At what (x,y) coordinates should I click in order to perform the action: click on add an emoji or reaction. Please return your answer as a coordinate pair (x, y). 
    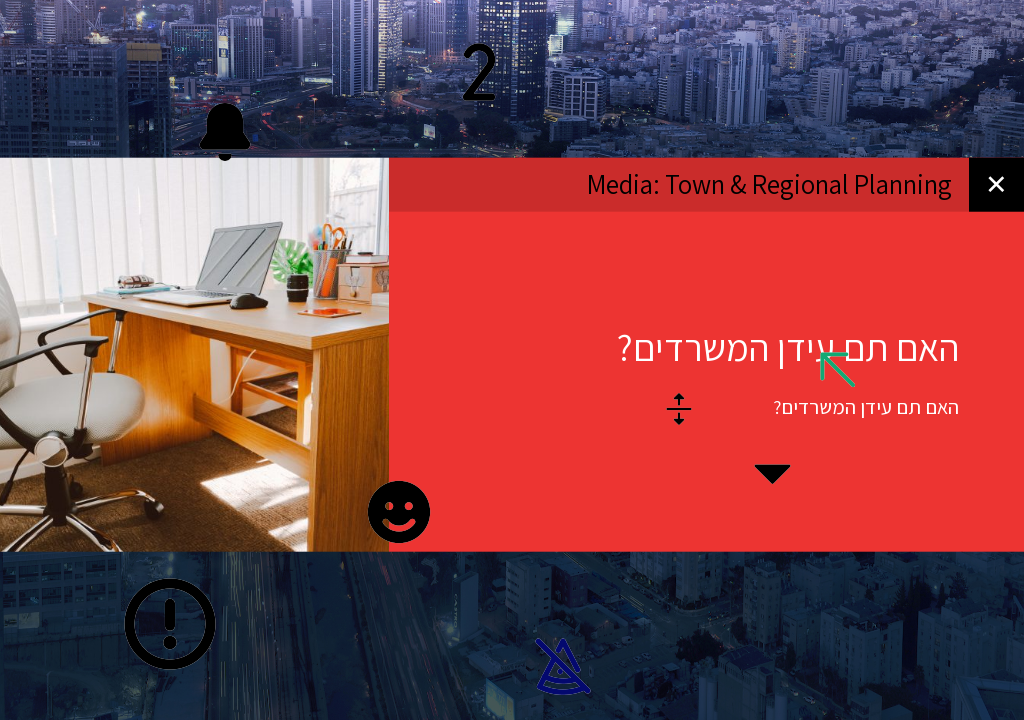
    Looking at the image, I should click on (399, 512).